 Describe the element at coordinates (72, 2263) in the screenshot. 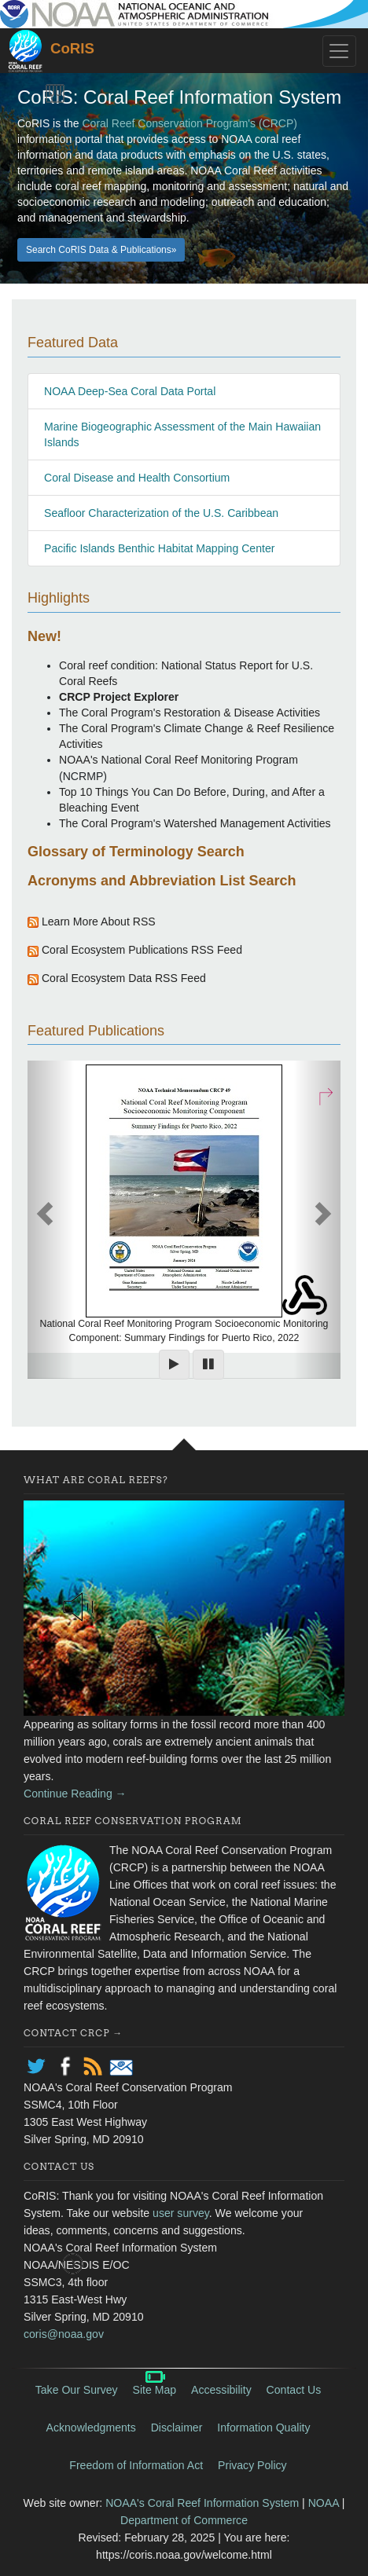

I see `go to next item or page` at that location.